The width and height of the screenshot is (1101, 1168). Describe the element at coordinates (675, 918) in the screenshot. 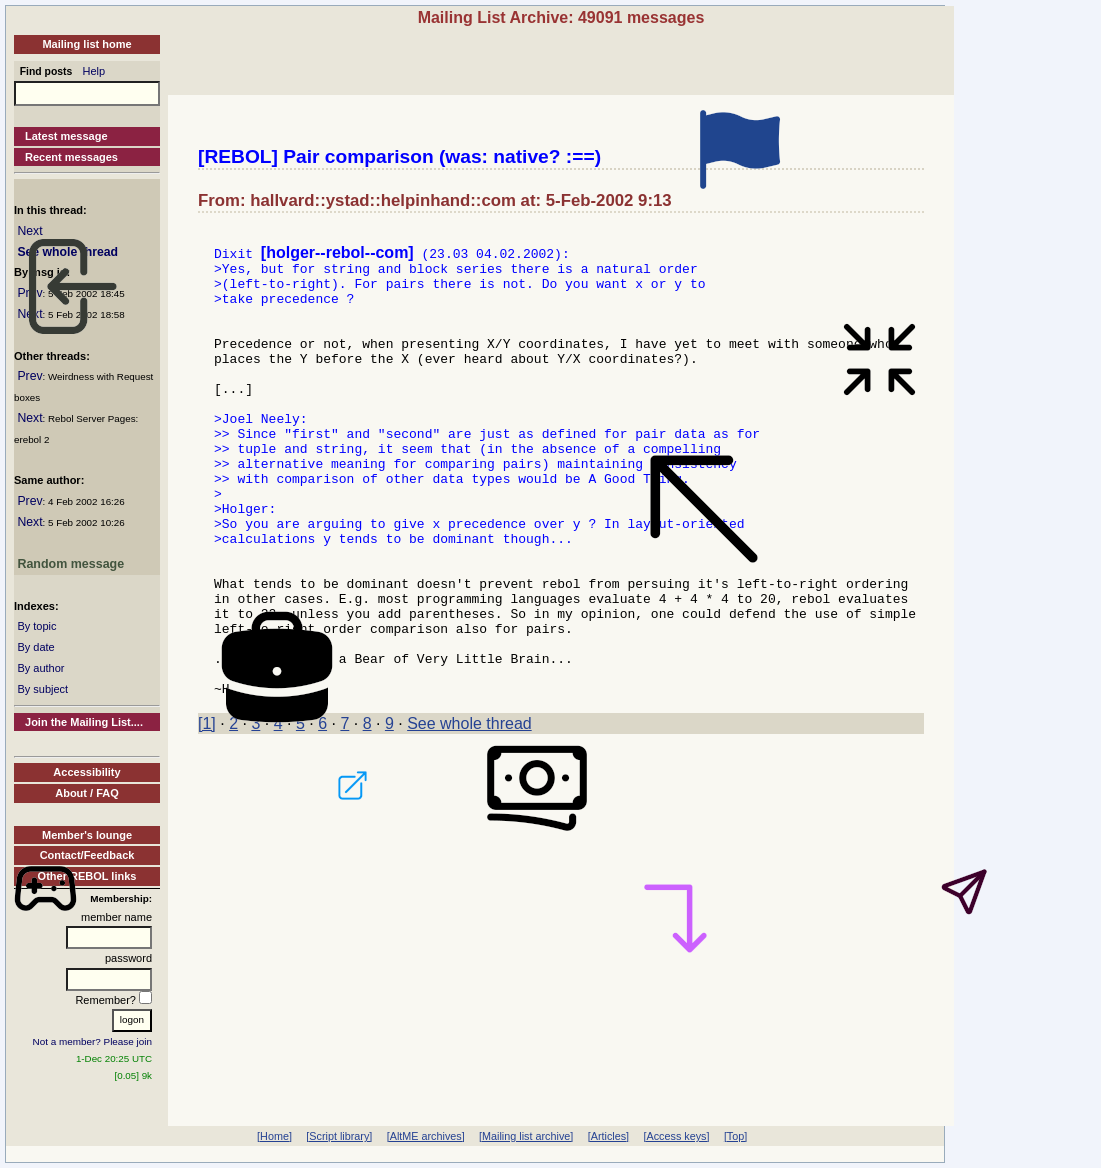

I see `turn right then down navigation direction` at that location.